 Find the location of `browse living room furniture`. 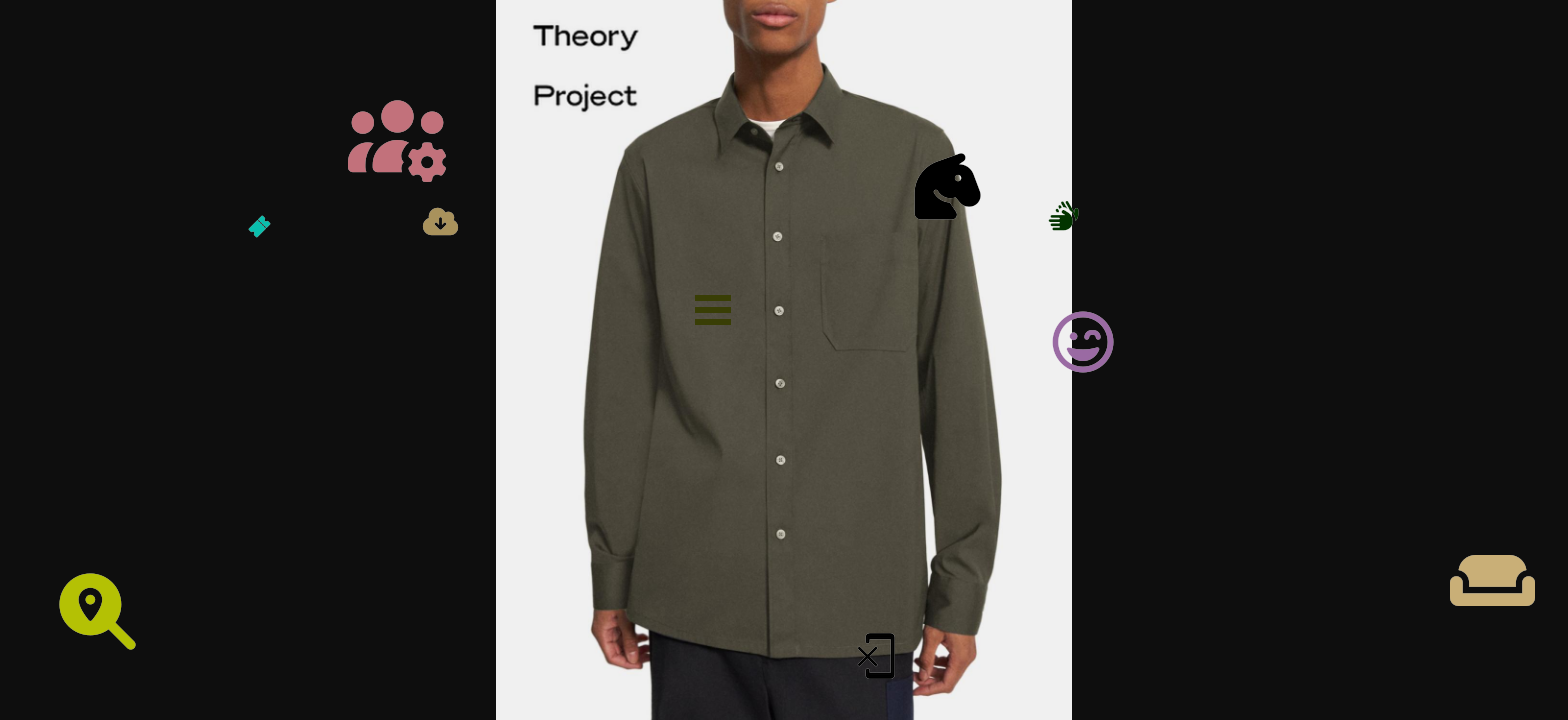

browse living room furniture is located at coordinates (1492, 580).